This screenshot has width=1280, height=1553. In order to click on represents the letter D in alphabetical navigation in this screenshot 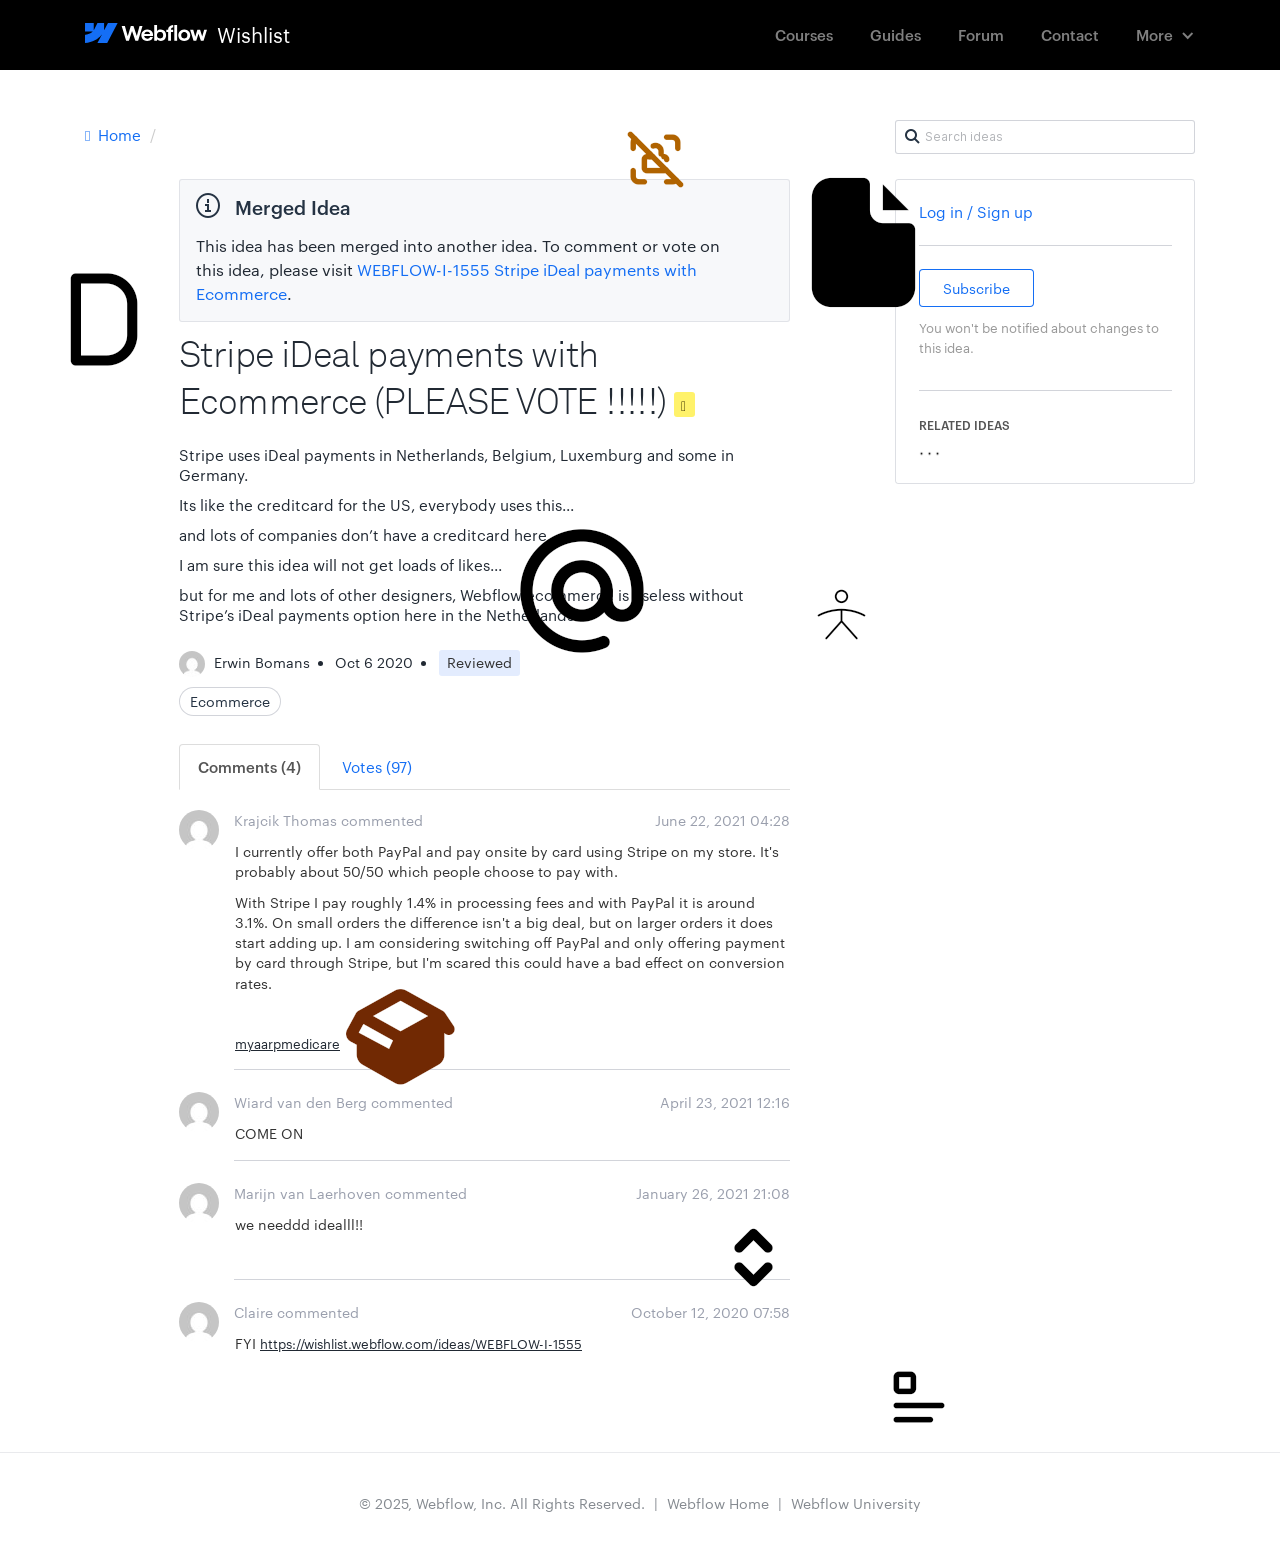, I will do `click(101, 319)`.